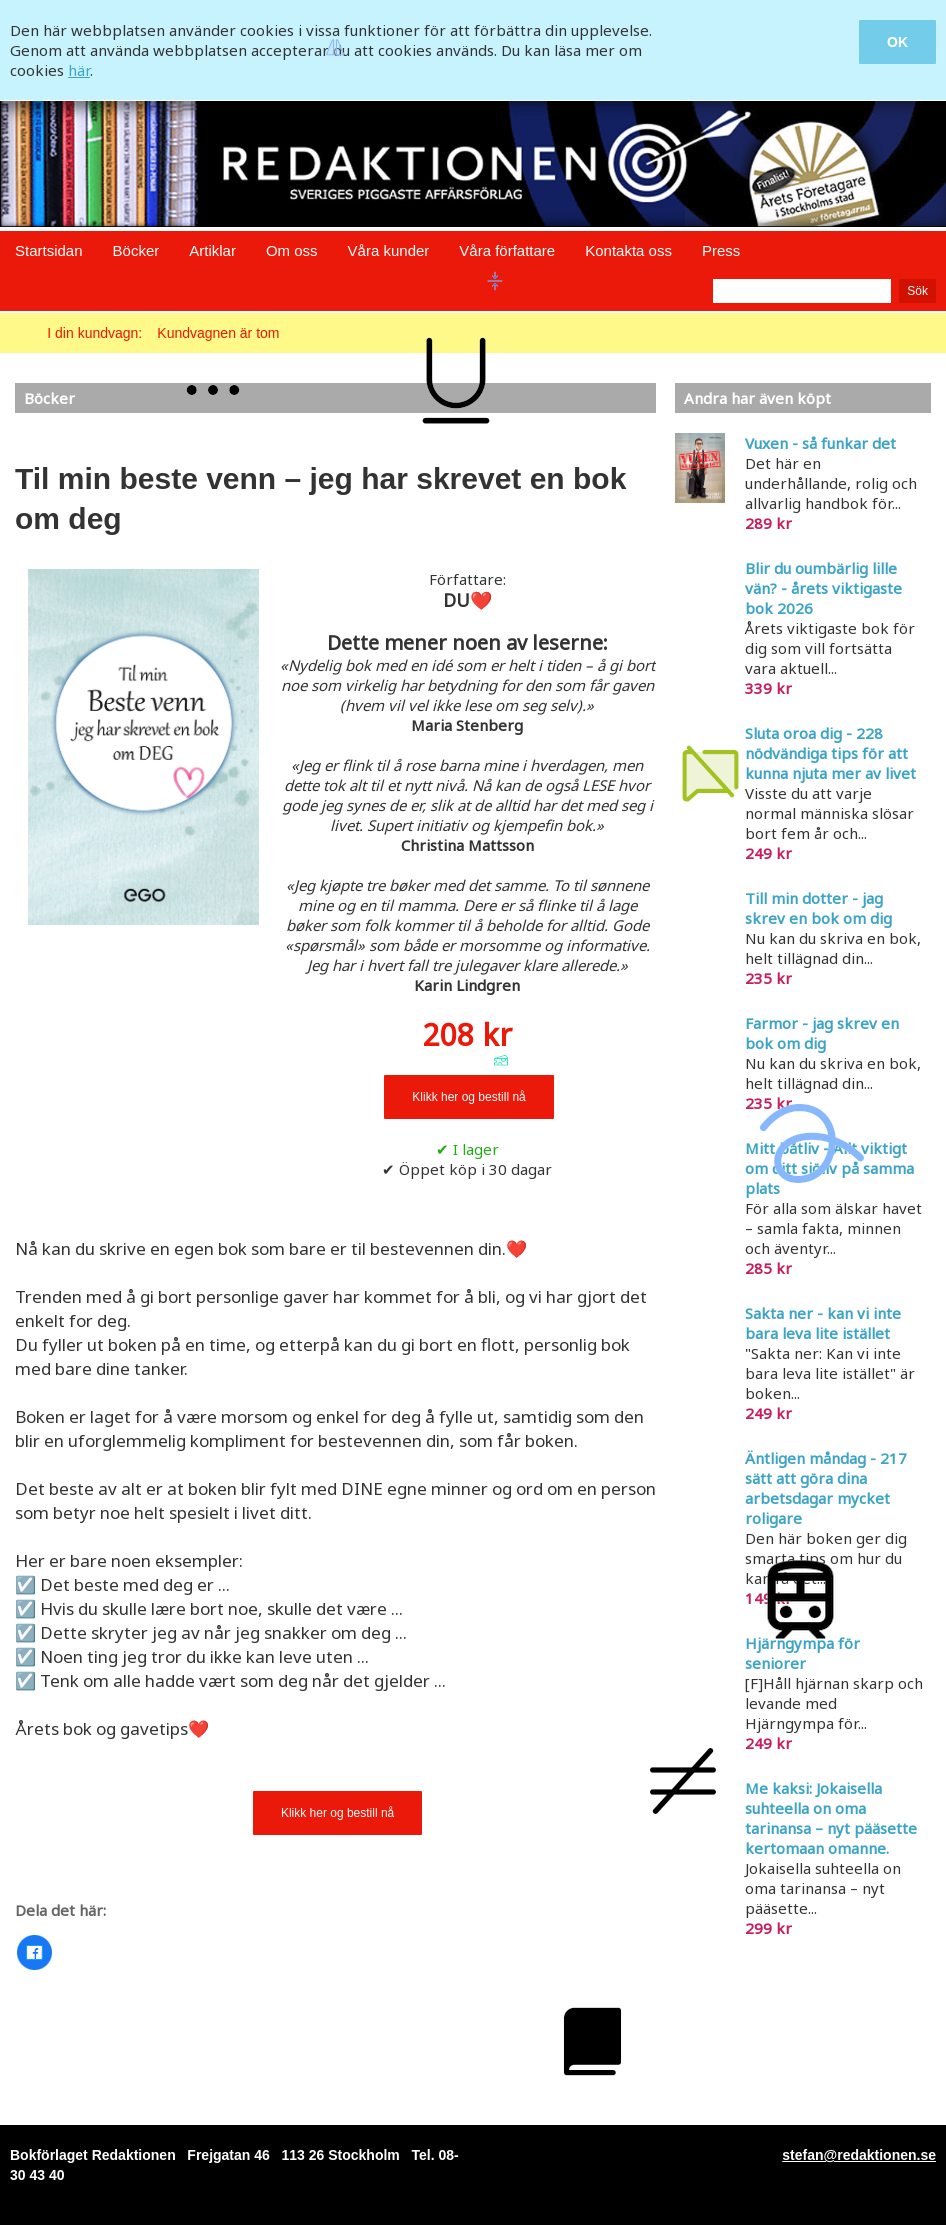 Image resolution: width=946 pixels, height=2225 pixels. Describe the element at coordinates (800, 1601) in the screenshot. I see `view train schedules or routes` at that location.